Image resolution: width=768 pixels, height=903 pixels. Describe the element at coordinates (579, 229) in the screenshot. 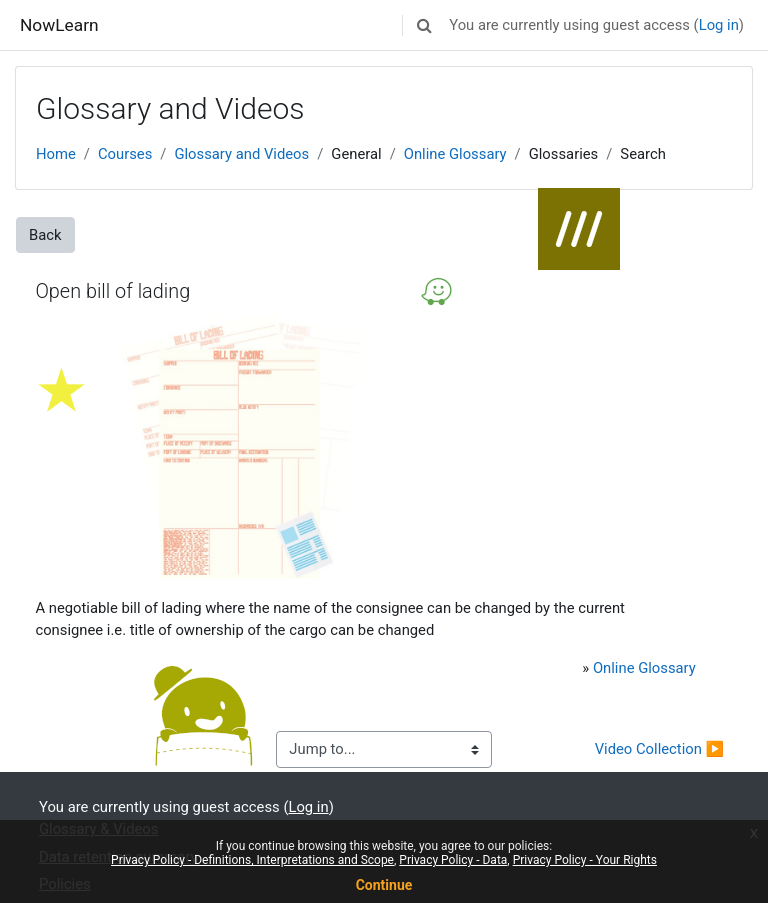

I see `open the what3words location app` at that location.